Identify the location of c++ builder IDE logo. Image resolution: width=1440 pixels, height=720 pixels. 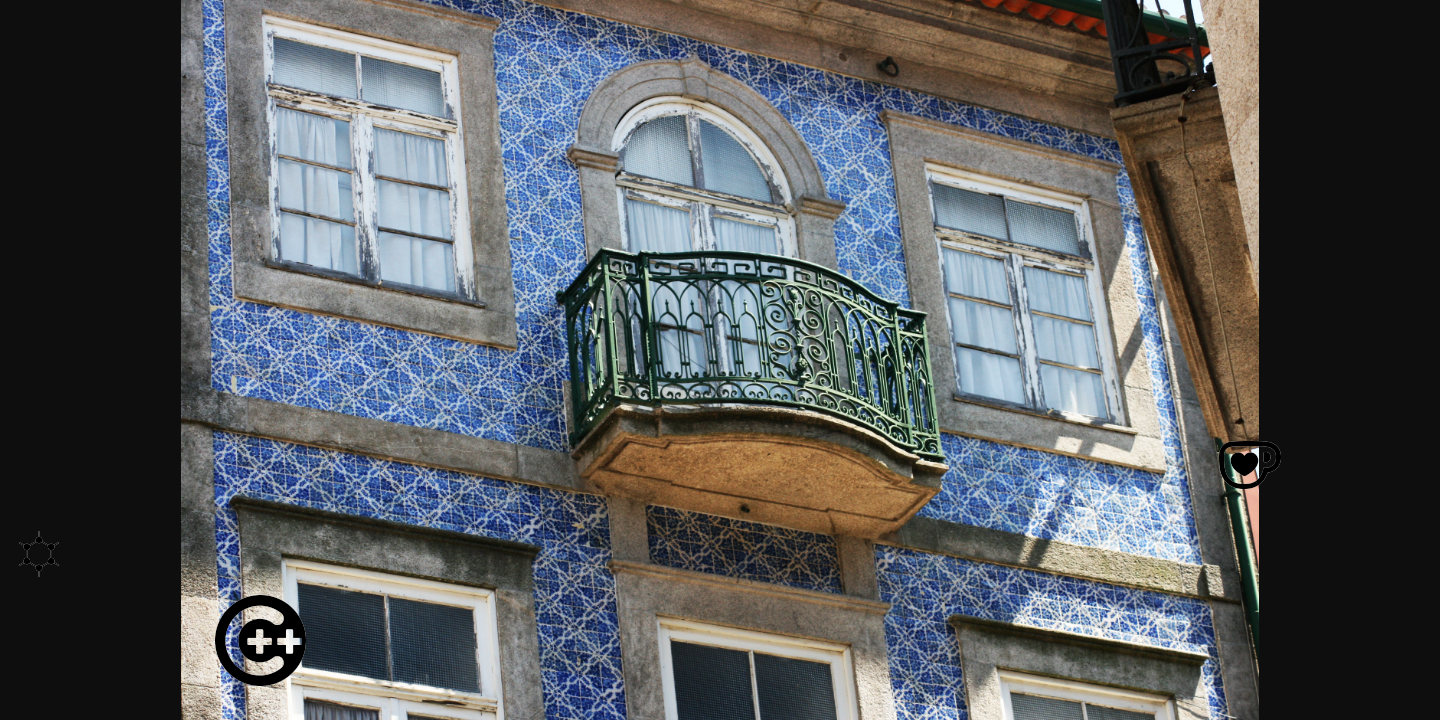
(260, 640).